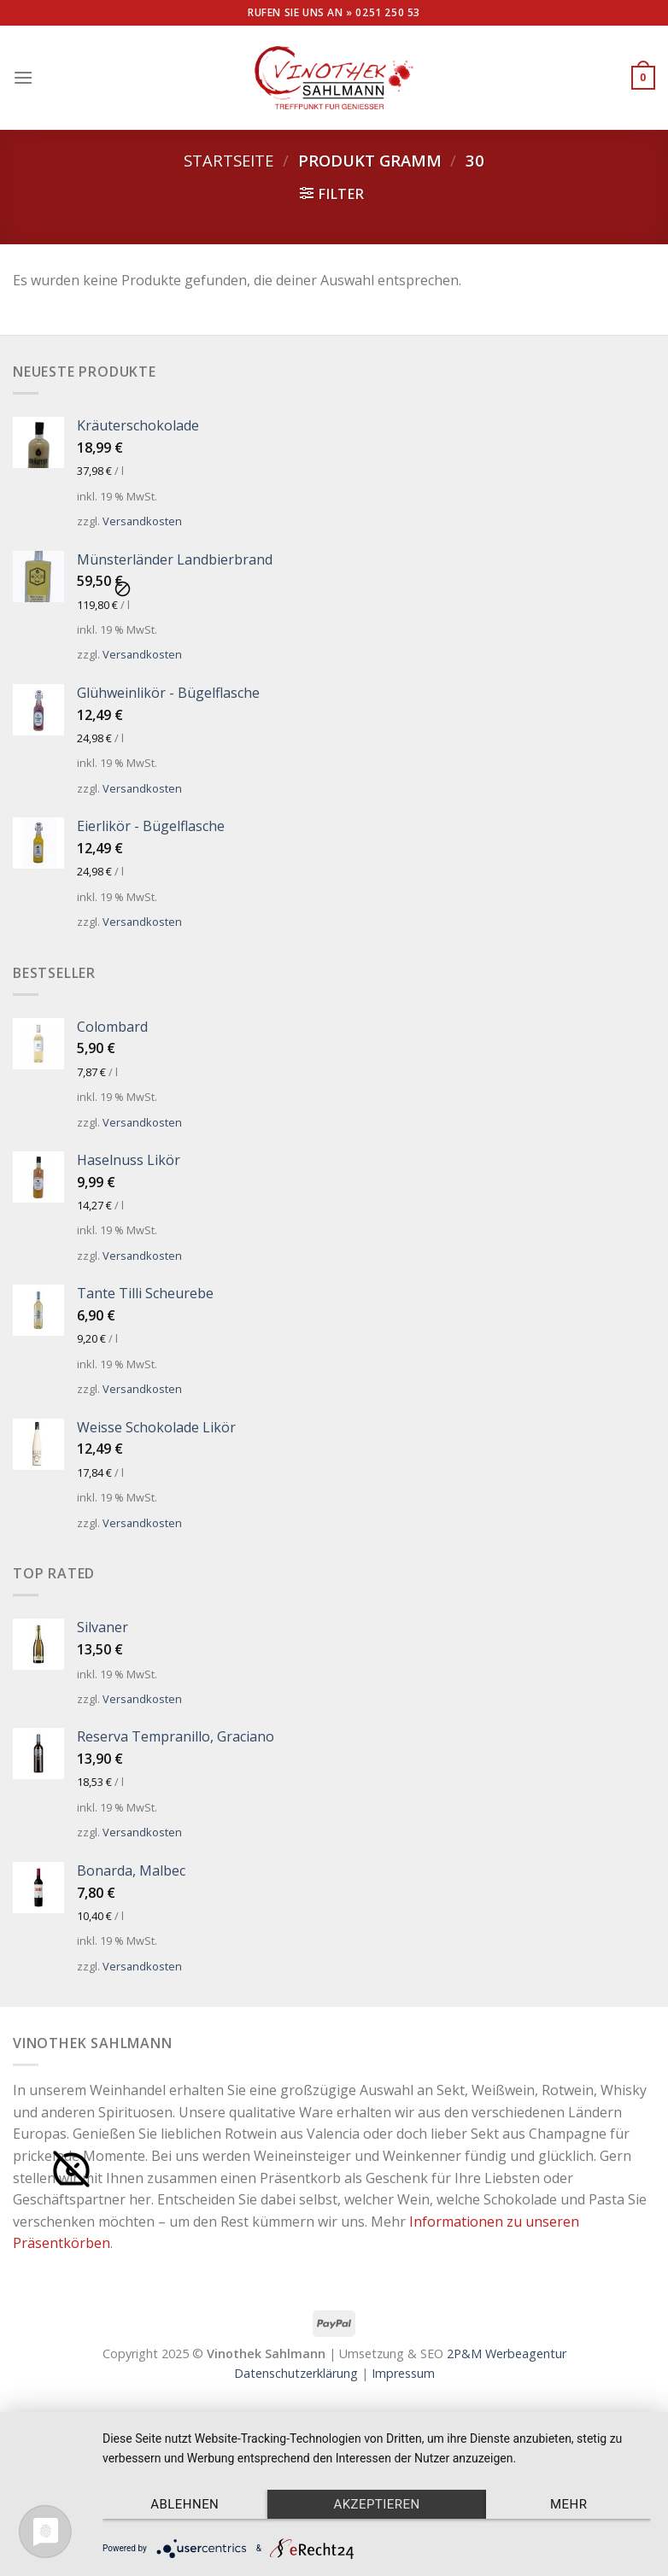 The image size is (668, 2576). I want to click on cancel or abort current action, so click(122, 588).